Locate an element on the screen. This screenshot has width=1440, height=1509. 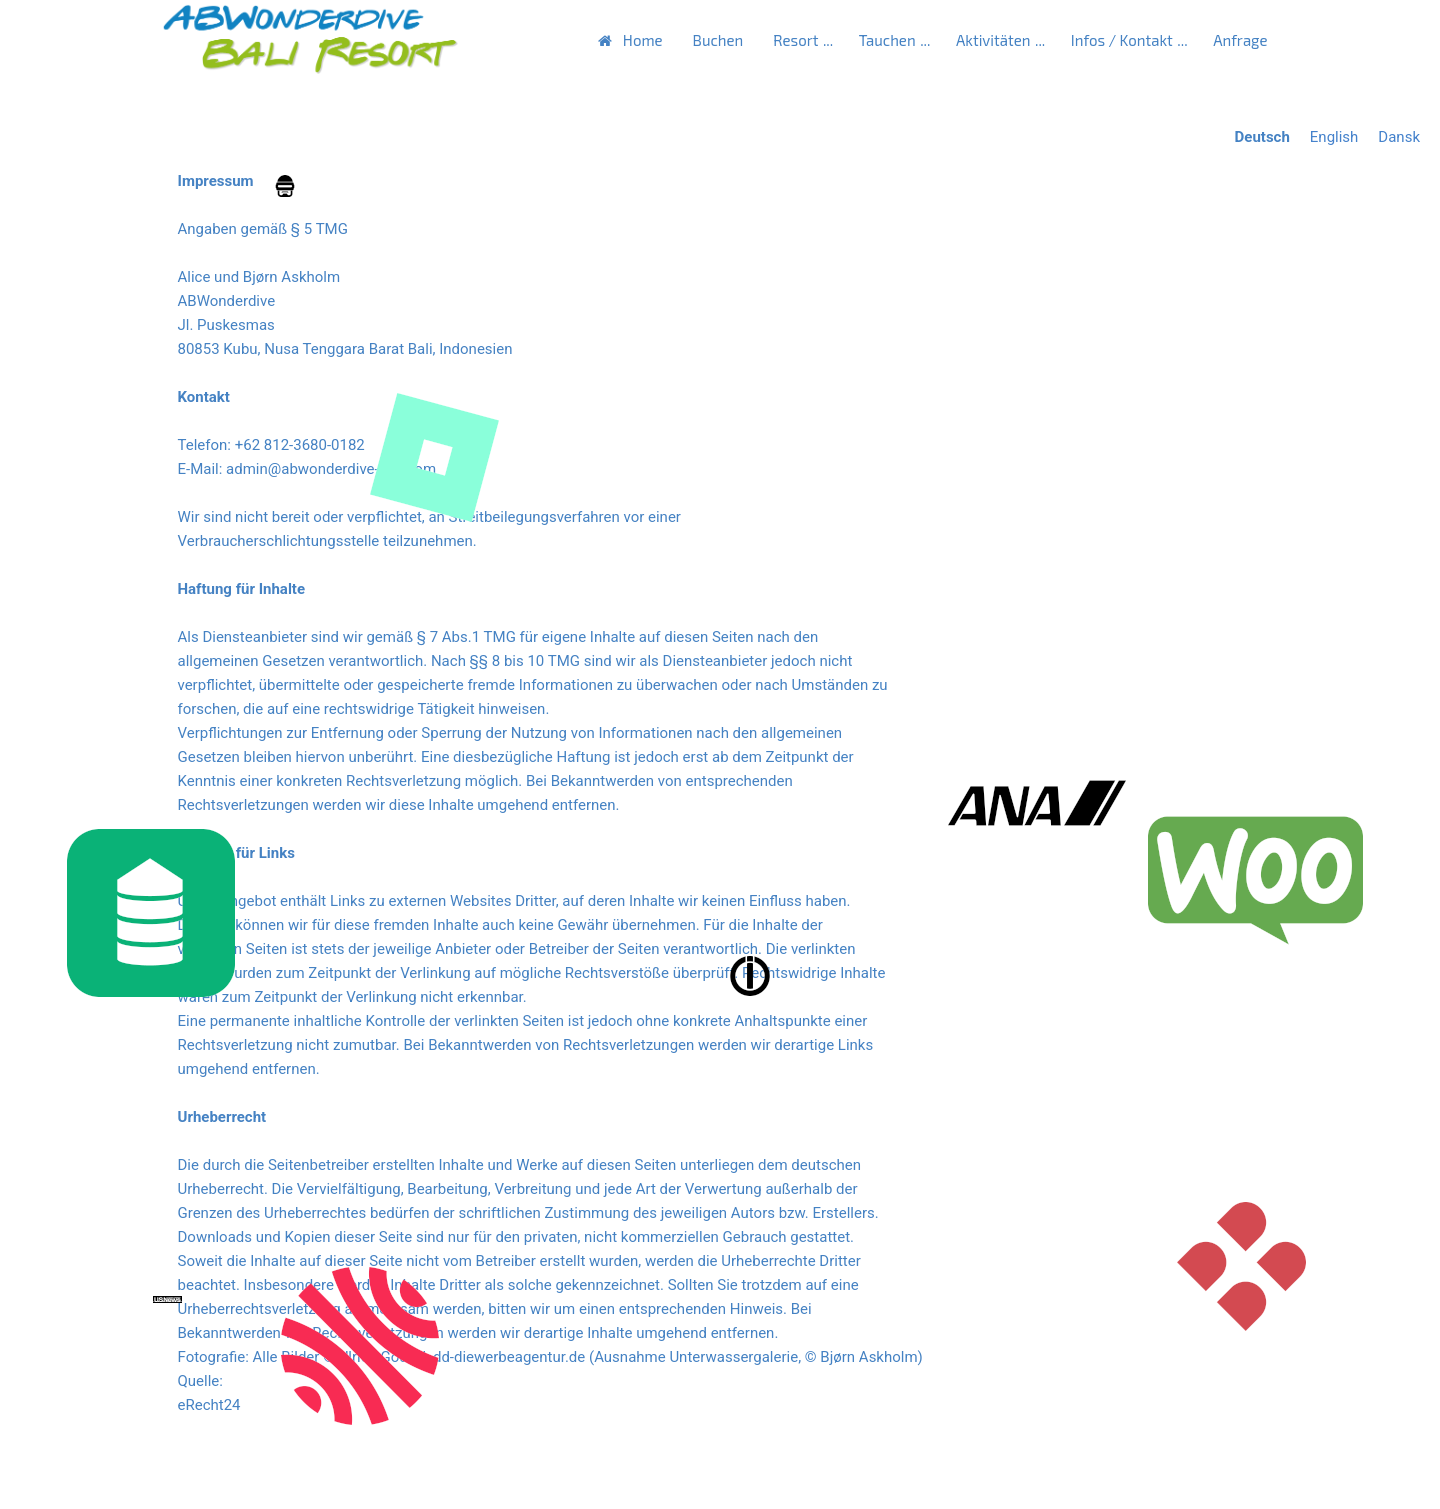
namesilo domain registrar logo is located at coordinates (151, 913).